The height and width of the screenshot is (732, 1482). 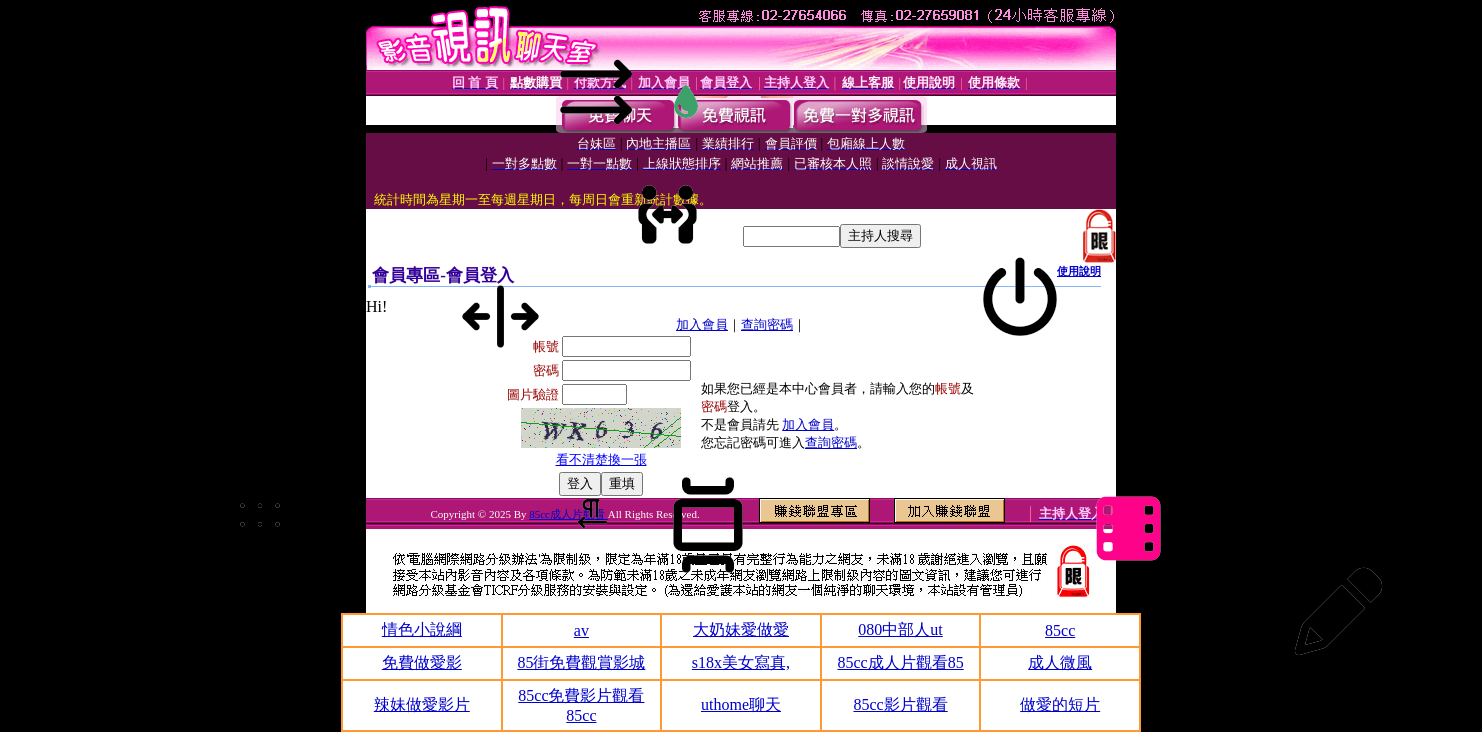 What do you see at coordinates (686, 102) in the screenshot?
I see `adjust color or tint settings` at bounding box center [686, 102].